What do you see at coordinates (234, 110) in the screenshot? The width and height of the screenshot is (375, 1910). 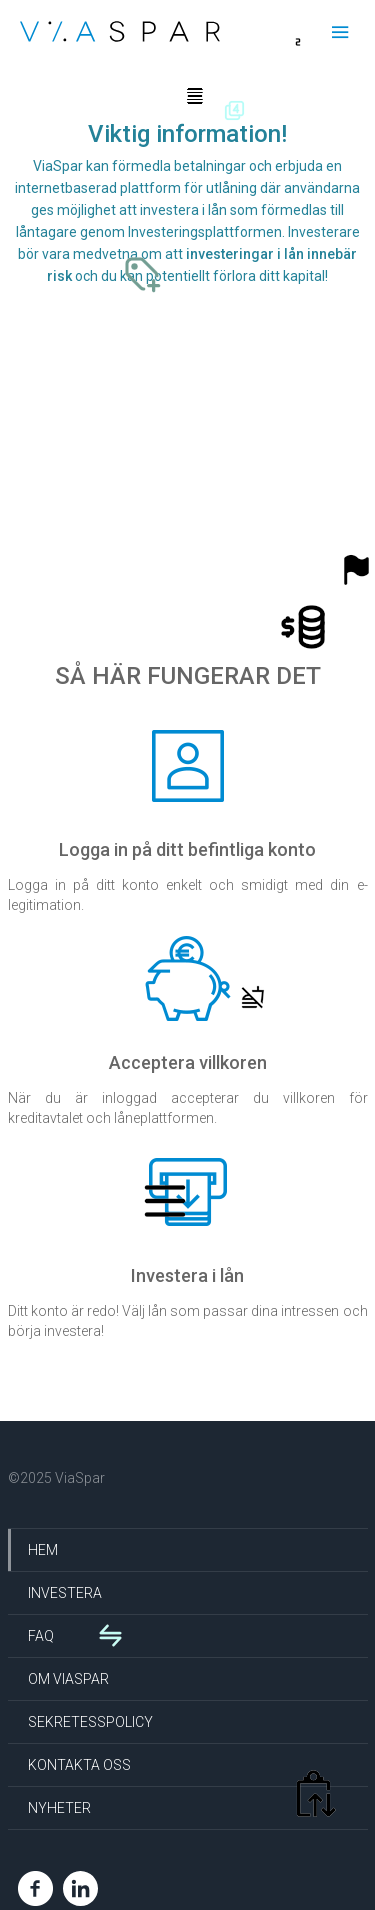 I see `view item 4 in a collection or series` at bounding box center [234, 110].